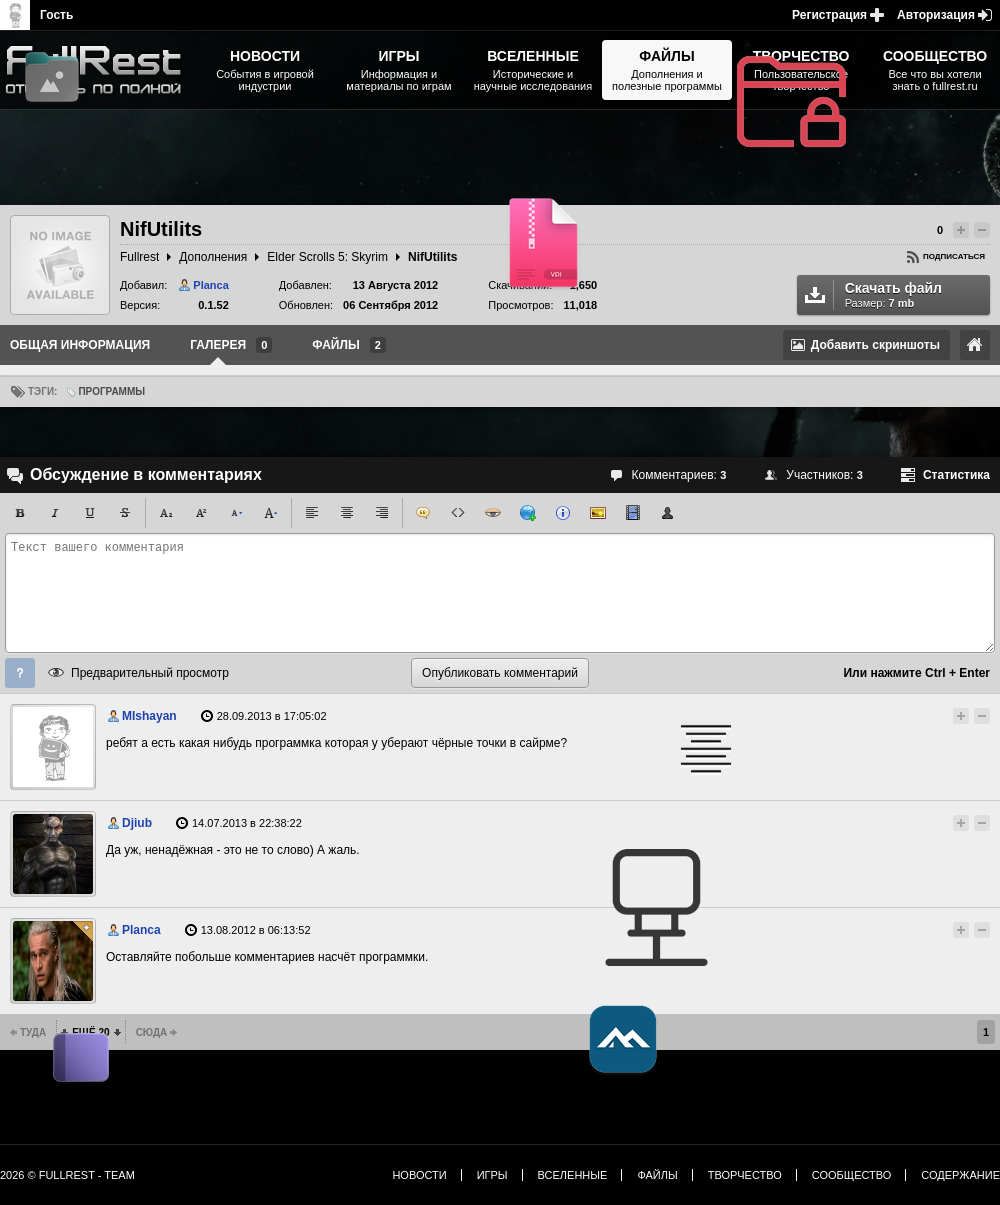  I want to click on a virtualbox virtual disk image file, so click(543, 244).